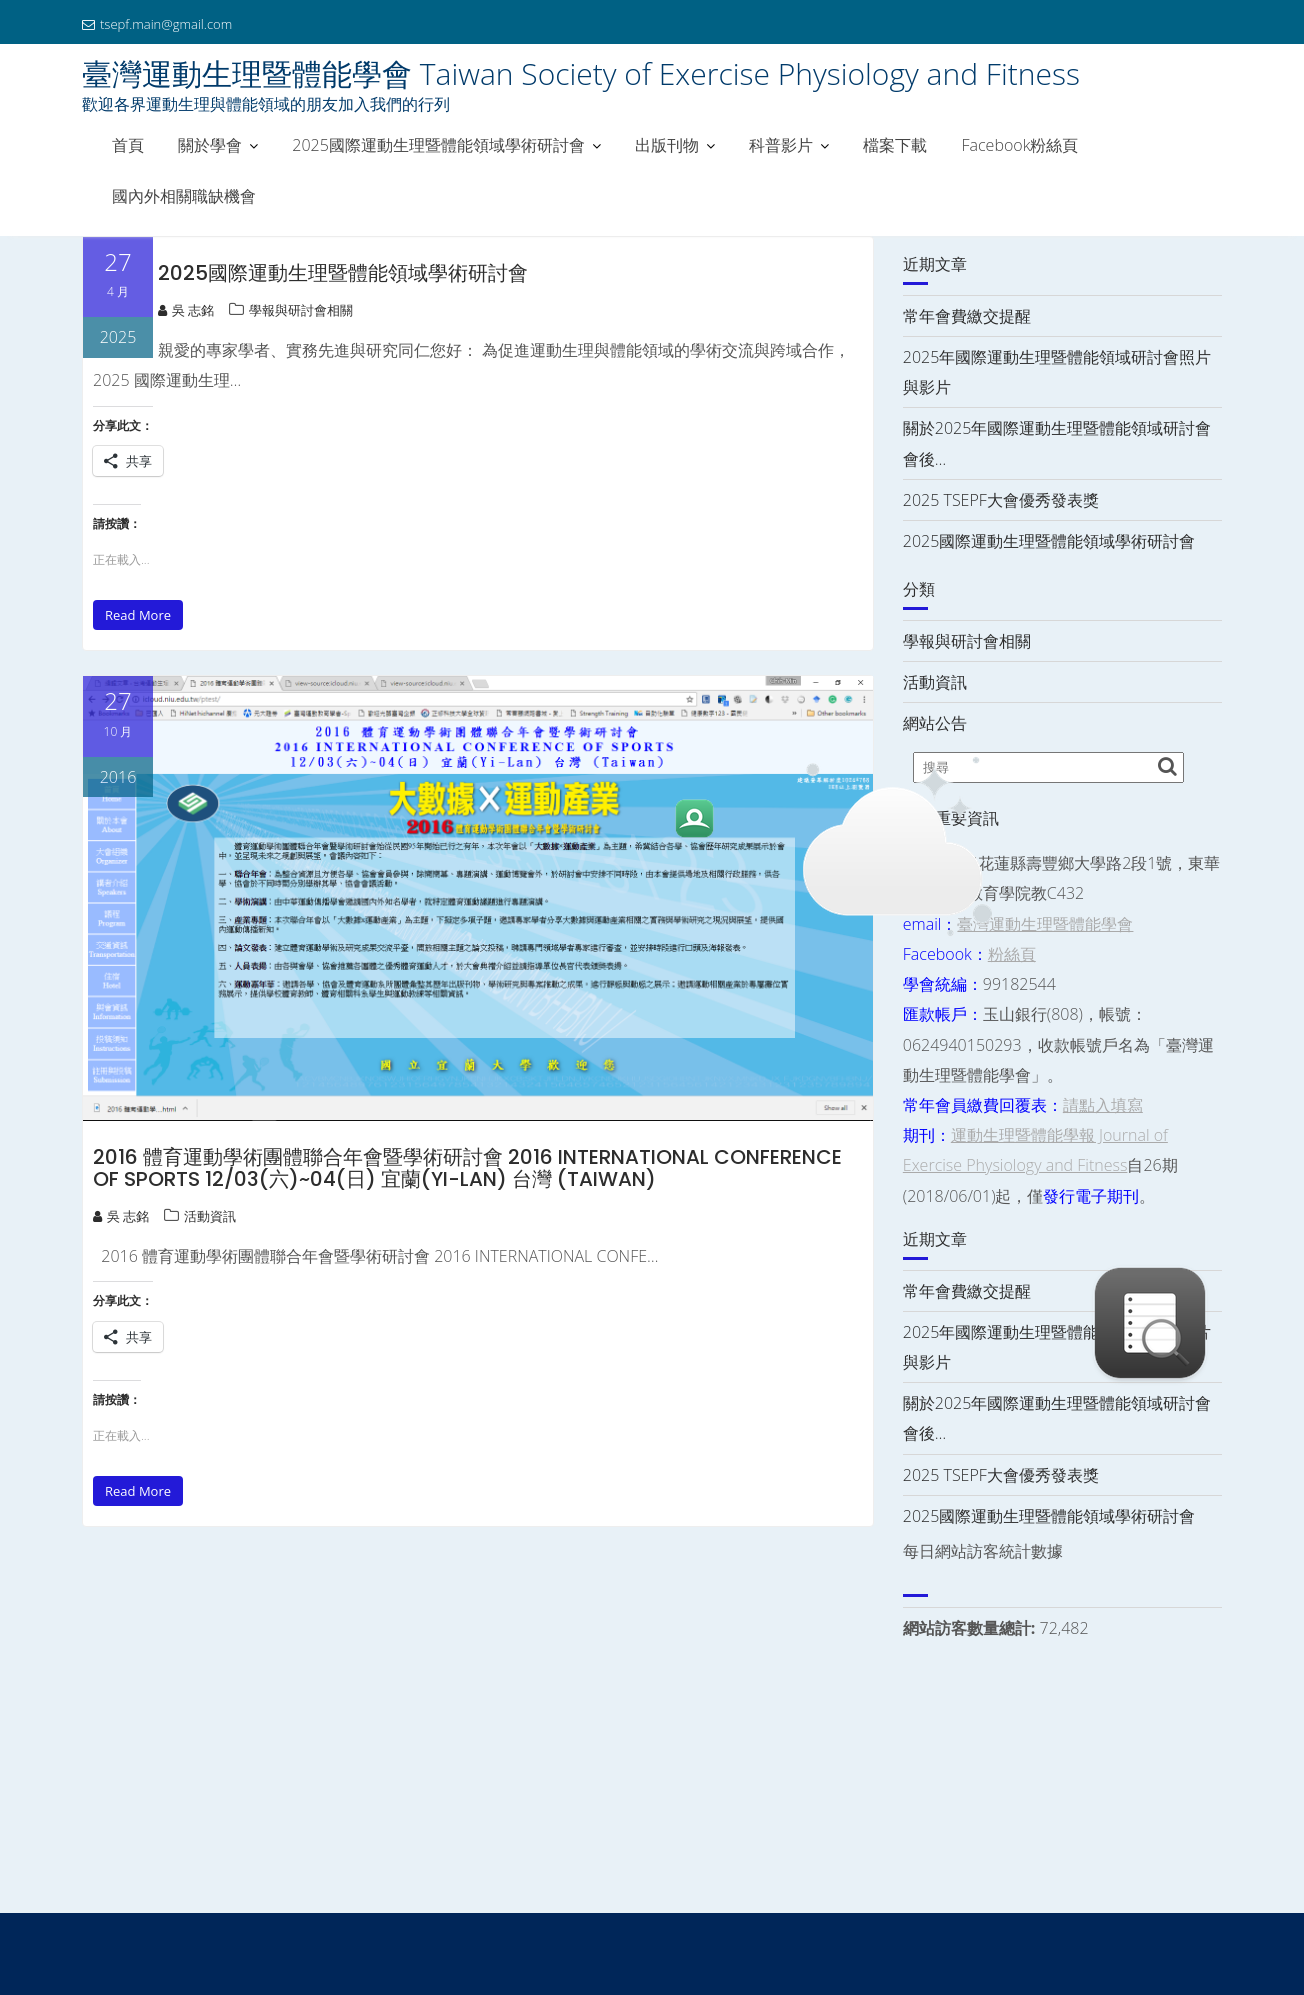  Describe the element at coordinates (1150, 1323) in the screenshot. I see `view system logs and activity history` at that location.